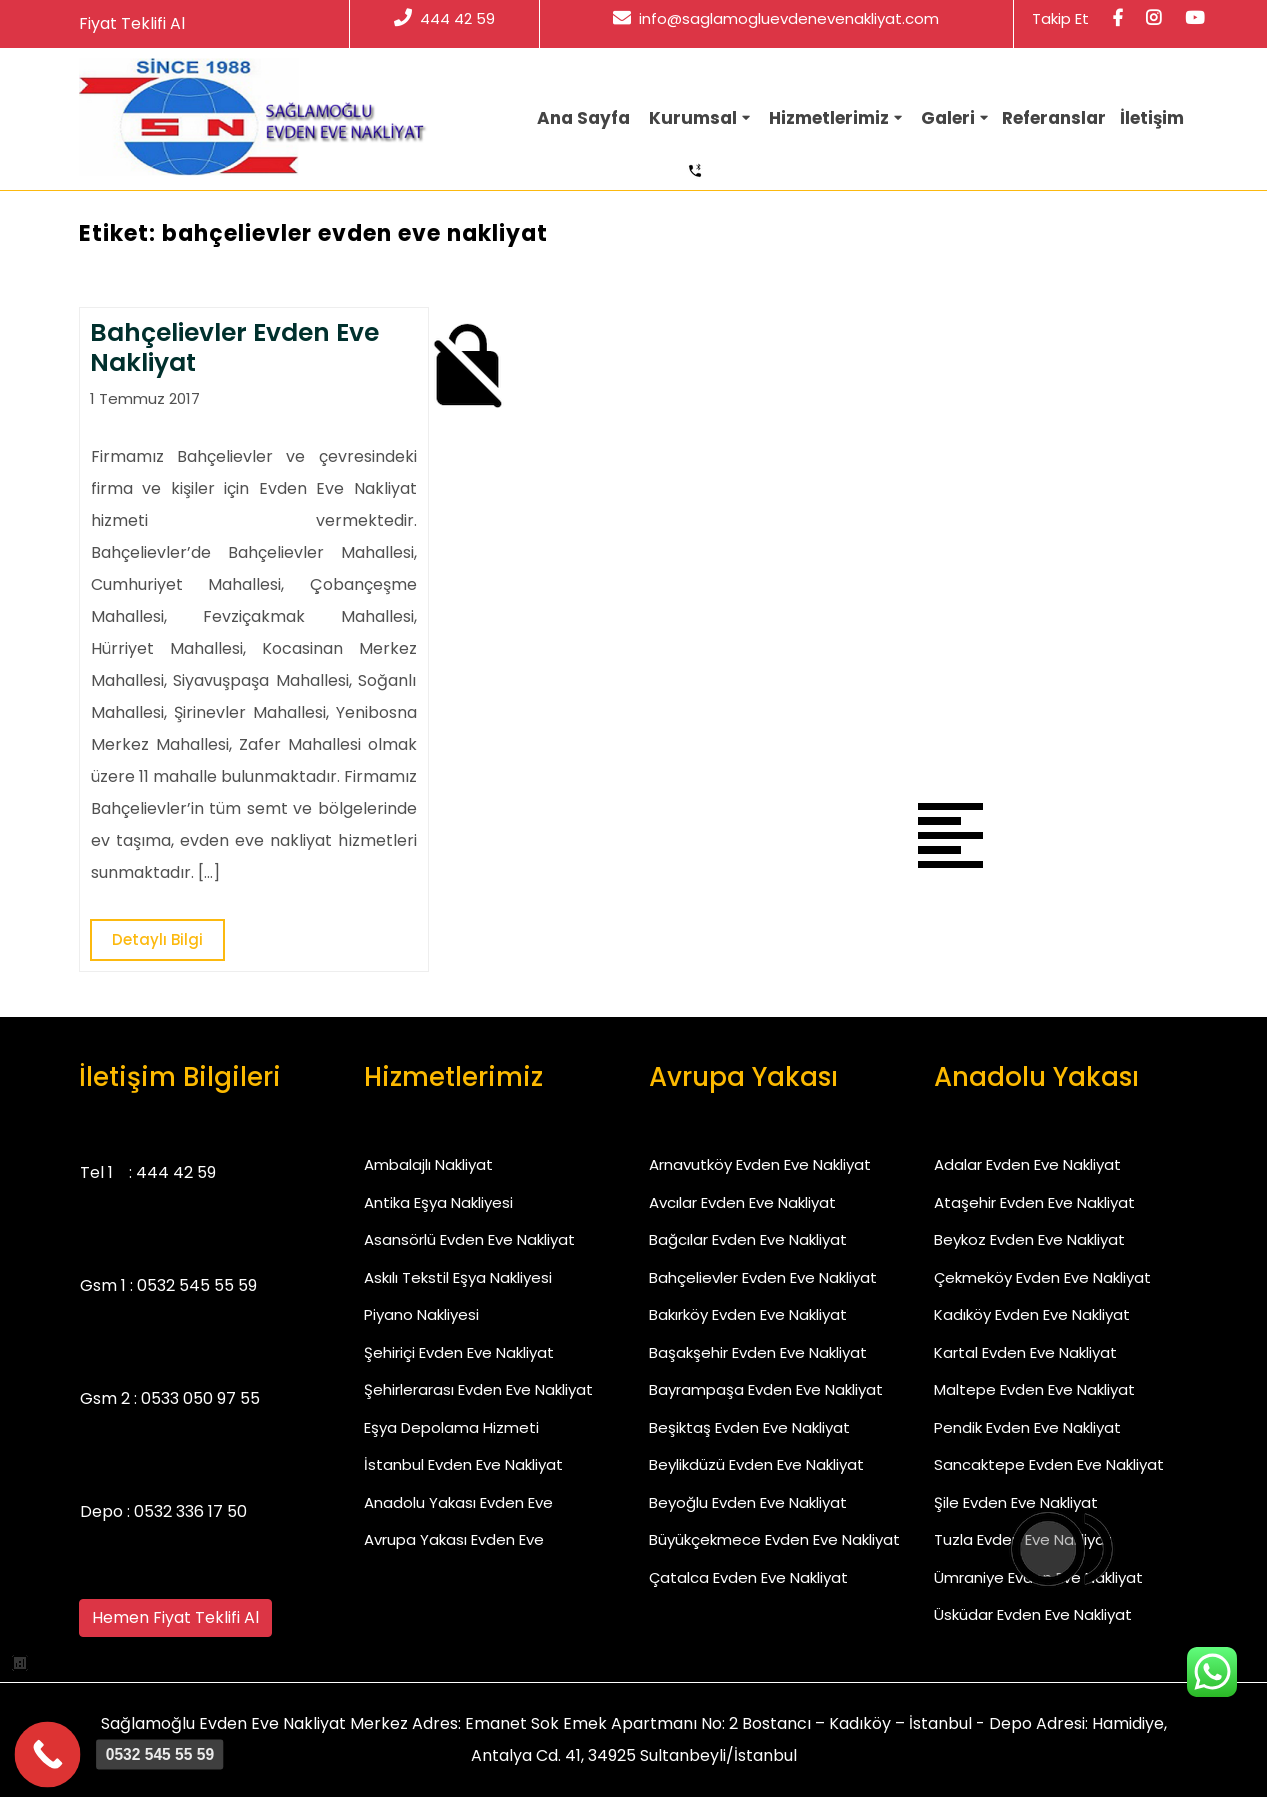  I want to click on indicates active recording or live broadcast, so click(1062, 1549).